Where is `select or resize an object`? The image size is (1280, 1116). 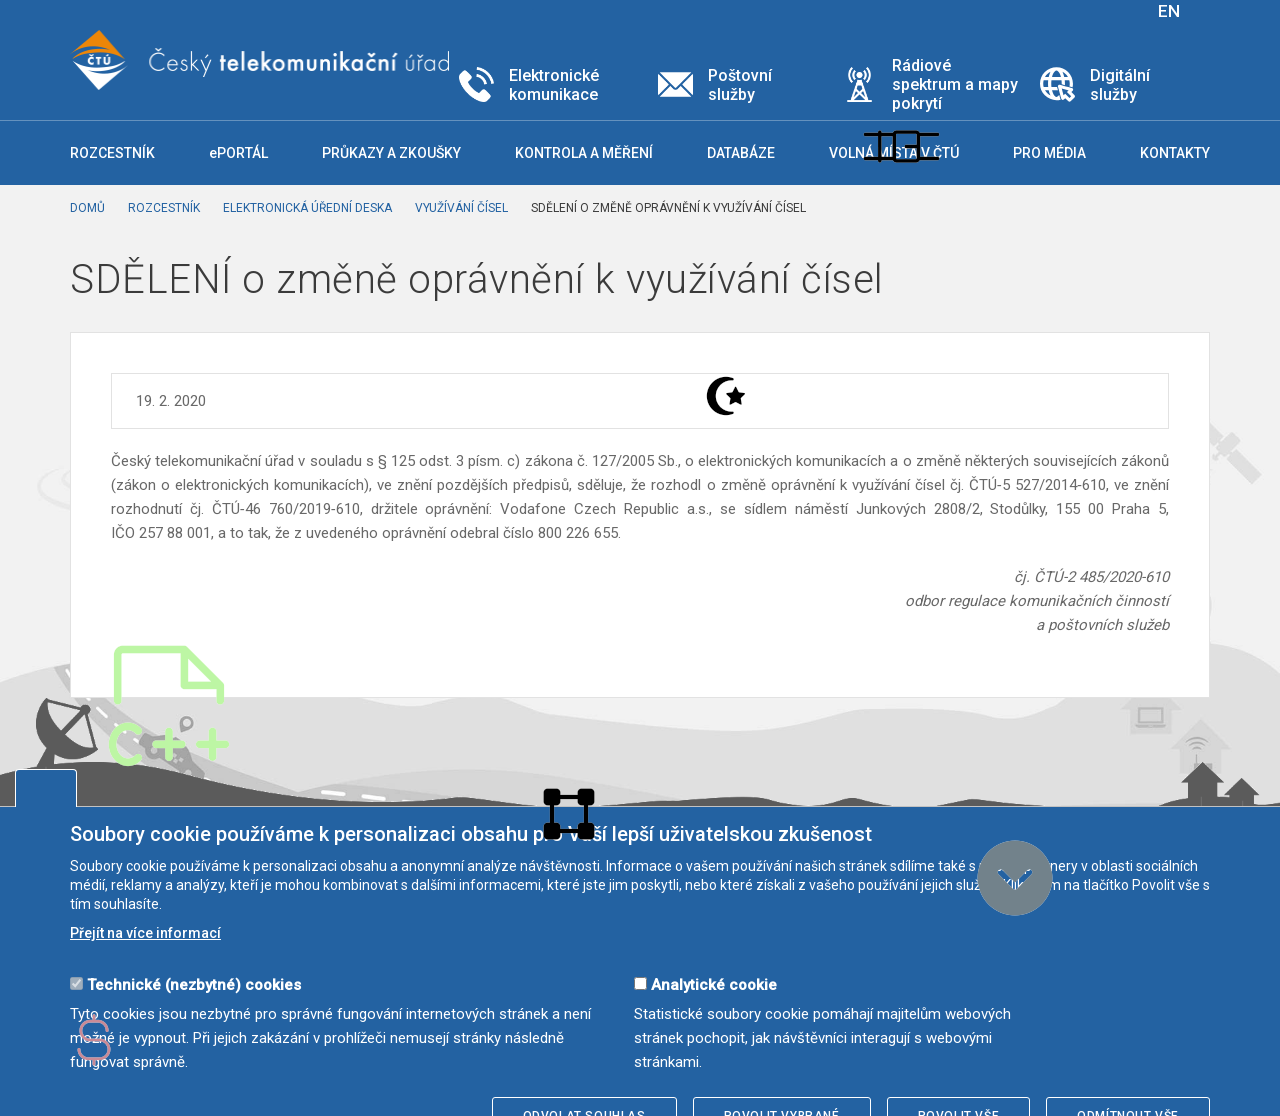
select or resize an object is located at coordinates (569, 814).